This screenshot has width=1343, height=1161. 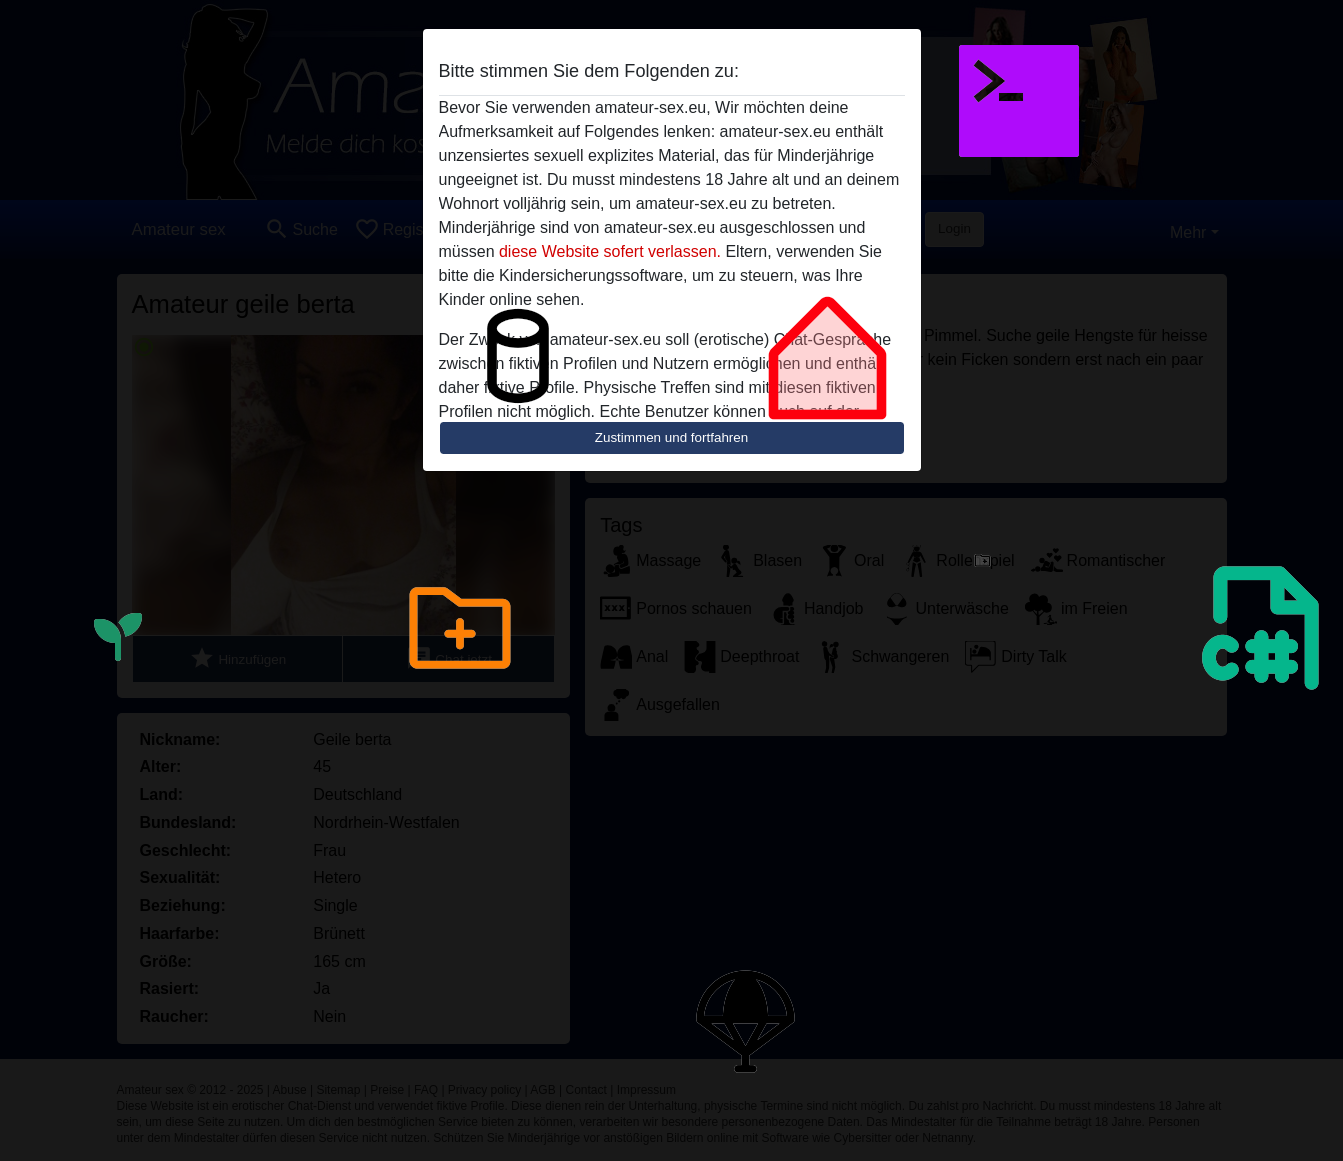 I want to click on open command line interface, so click(x=1019, y=101).